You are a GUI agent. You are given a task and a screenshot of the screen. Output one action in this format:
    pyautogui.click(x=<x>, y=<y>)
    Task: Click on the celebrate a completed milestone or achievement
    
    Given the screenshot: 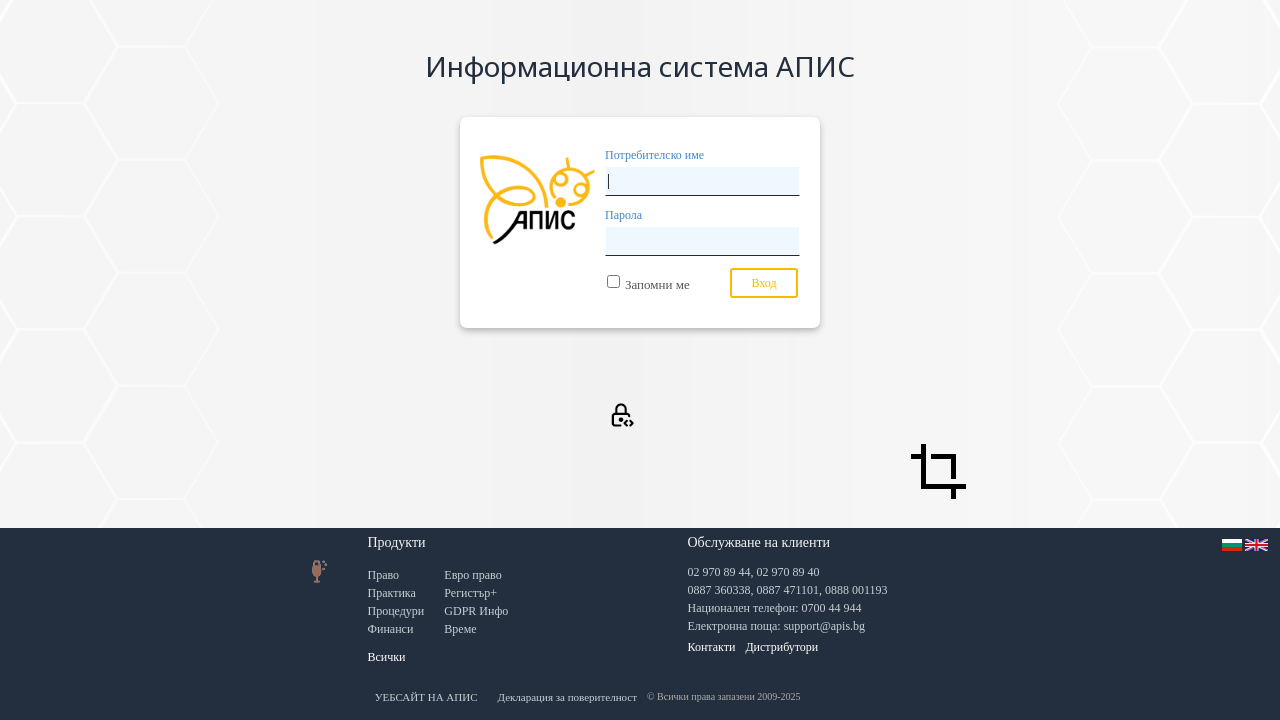 What is the action you would take?
    pyautogui.click(x=317, y=571)
    